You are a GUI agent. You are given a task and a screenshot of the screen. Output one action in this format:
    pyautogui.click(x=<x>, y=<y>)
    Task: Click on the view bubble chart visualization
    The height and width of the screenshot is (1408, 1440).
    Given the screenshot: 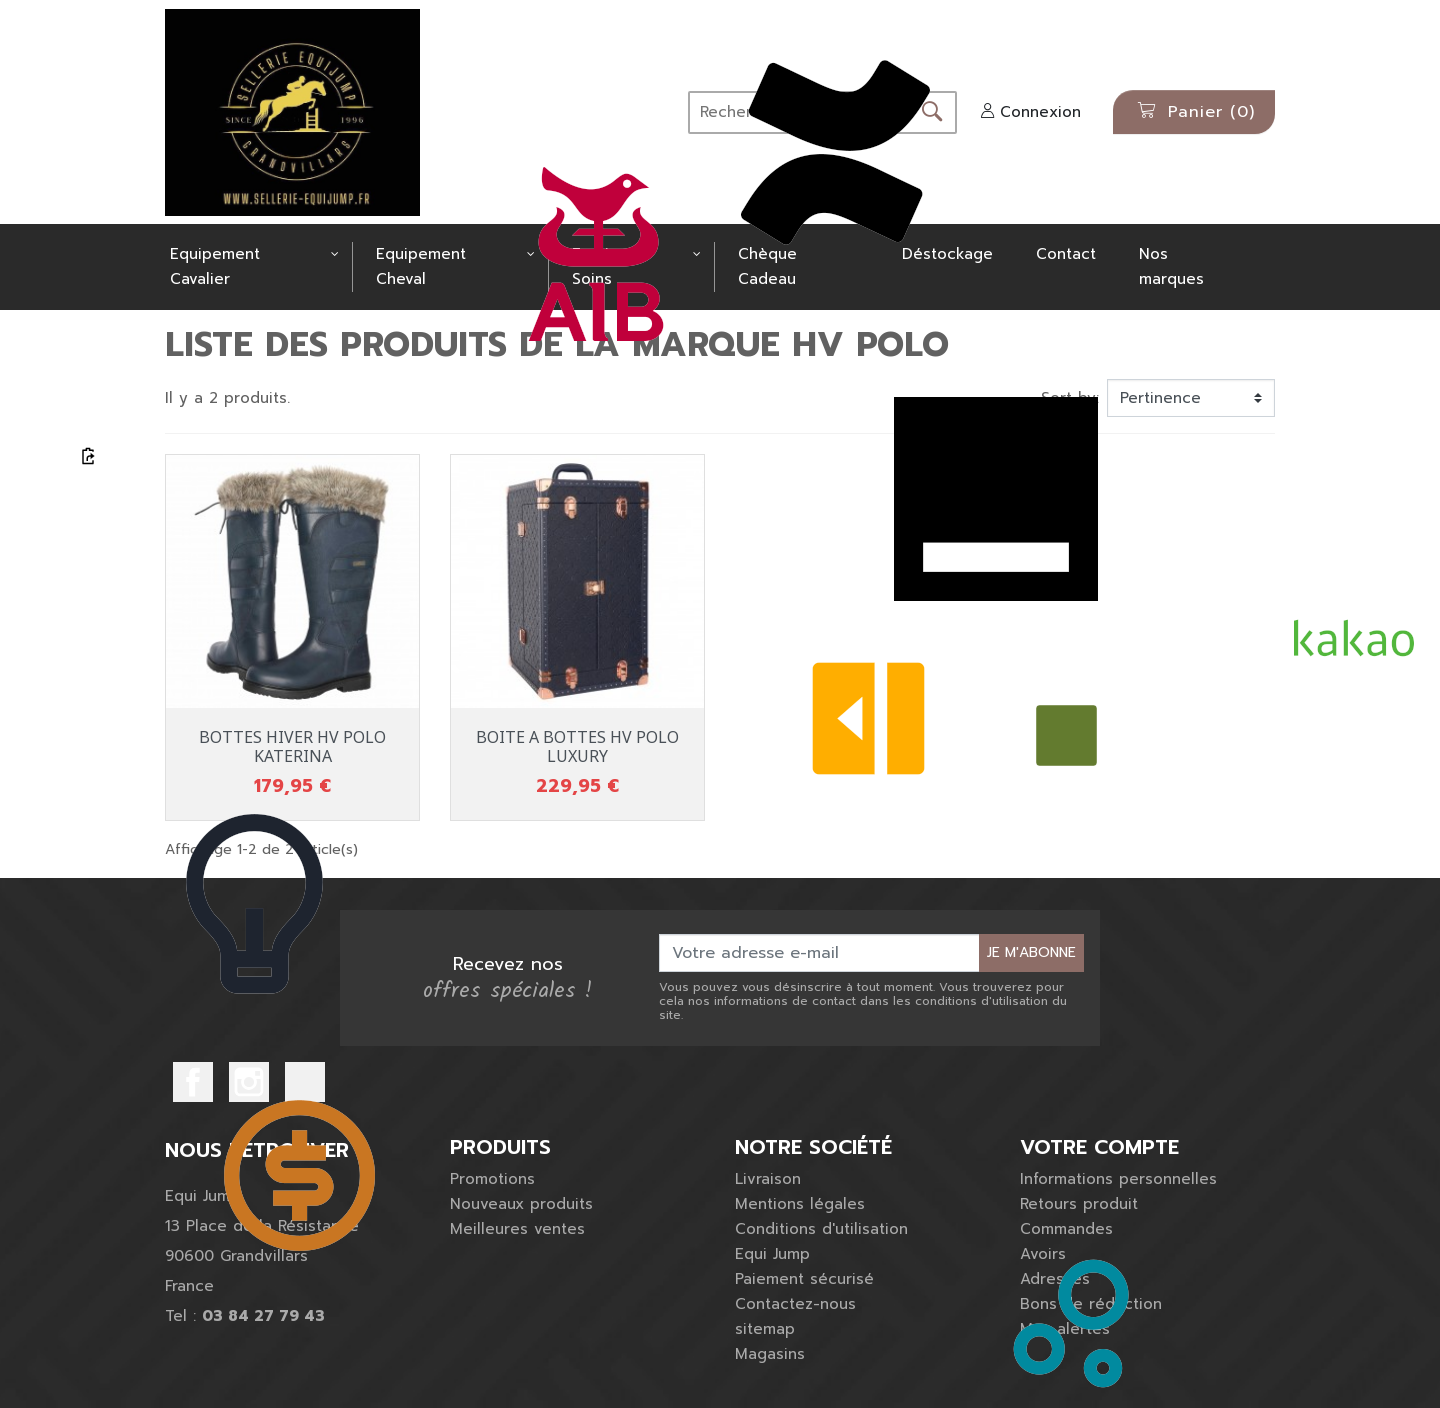 What is the action you would take?
    pyautogui.click(x=1077, y=1323)
    